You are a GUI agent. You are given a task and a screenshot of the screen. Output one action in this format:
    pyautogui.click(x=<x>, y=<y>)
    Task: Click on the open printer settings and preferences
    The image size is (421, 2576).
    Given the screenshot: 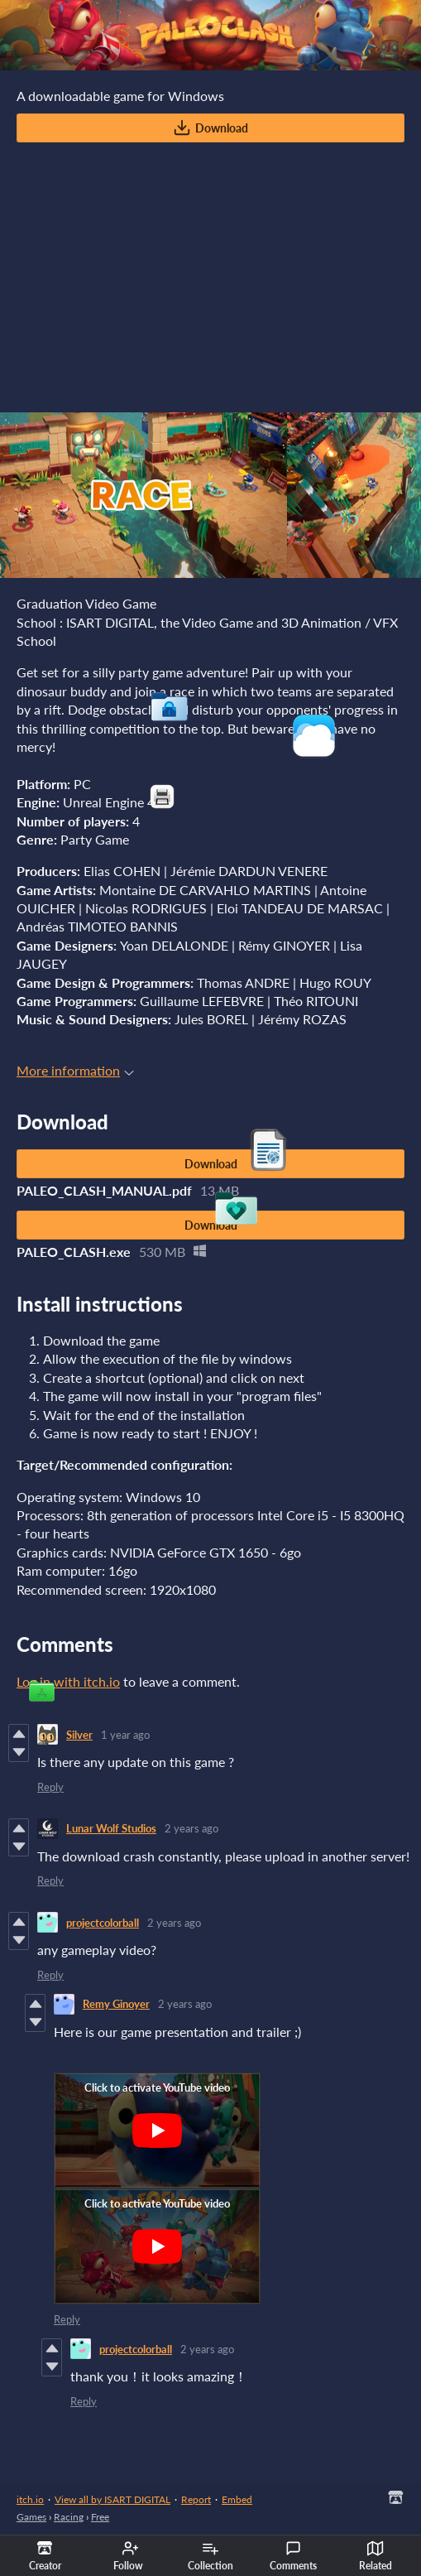 What is the action you would take?
    pyautogui.click(x=162, y=797)
    